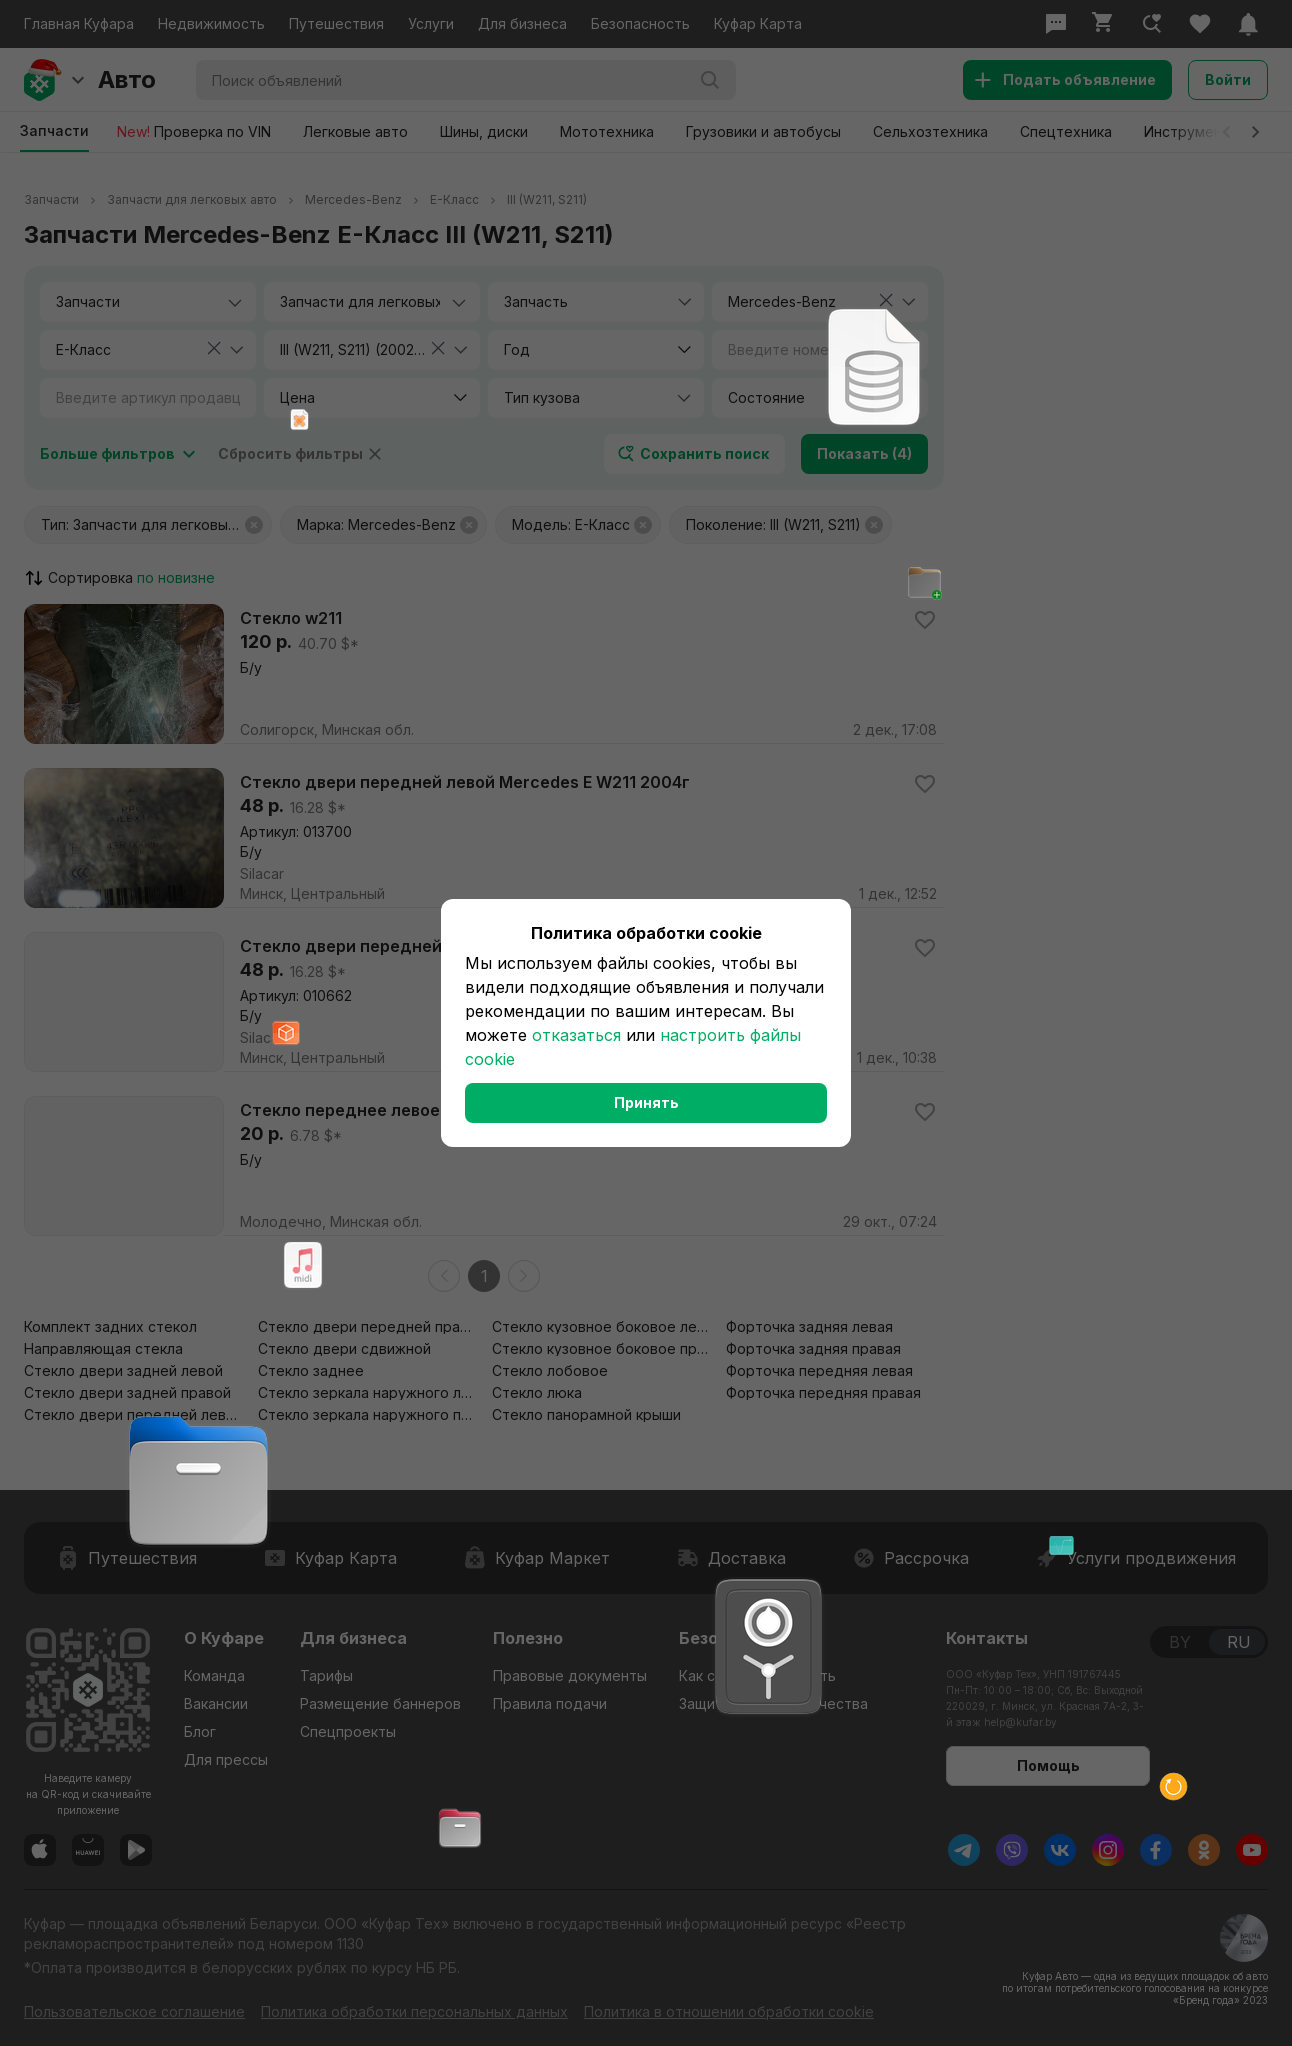 The height and width of the screenshot is (2046, 1292). Describe the element at coordinates (460, 1828) in the screenshot. I see `open the file manager application` at that location.